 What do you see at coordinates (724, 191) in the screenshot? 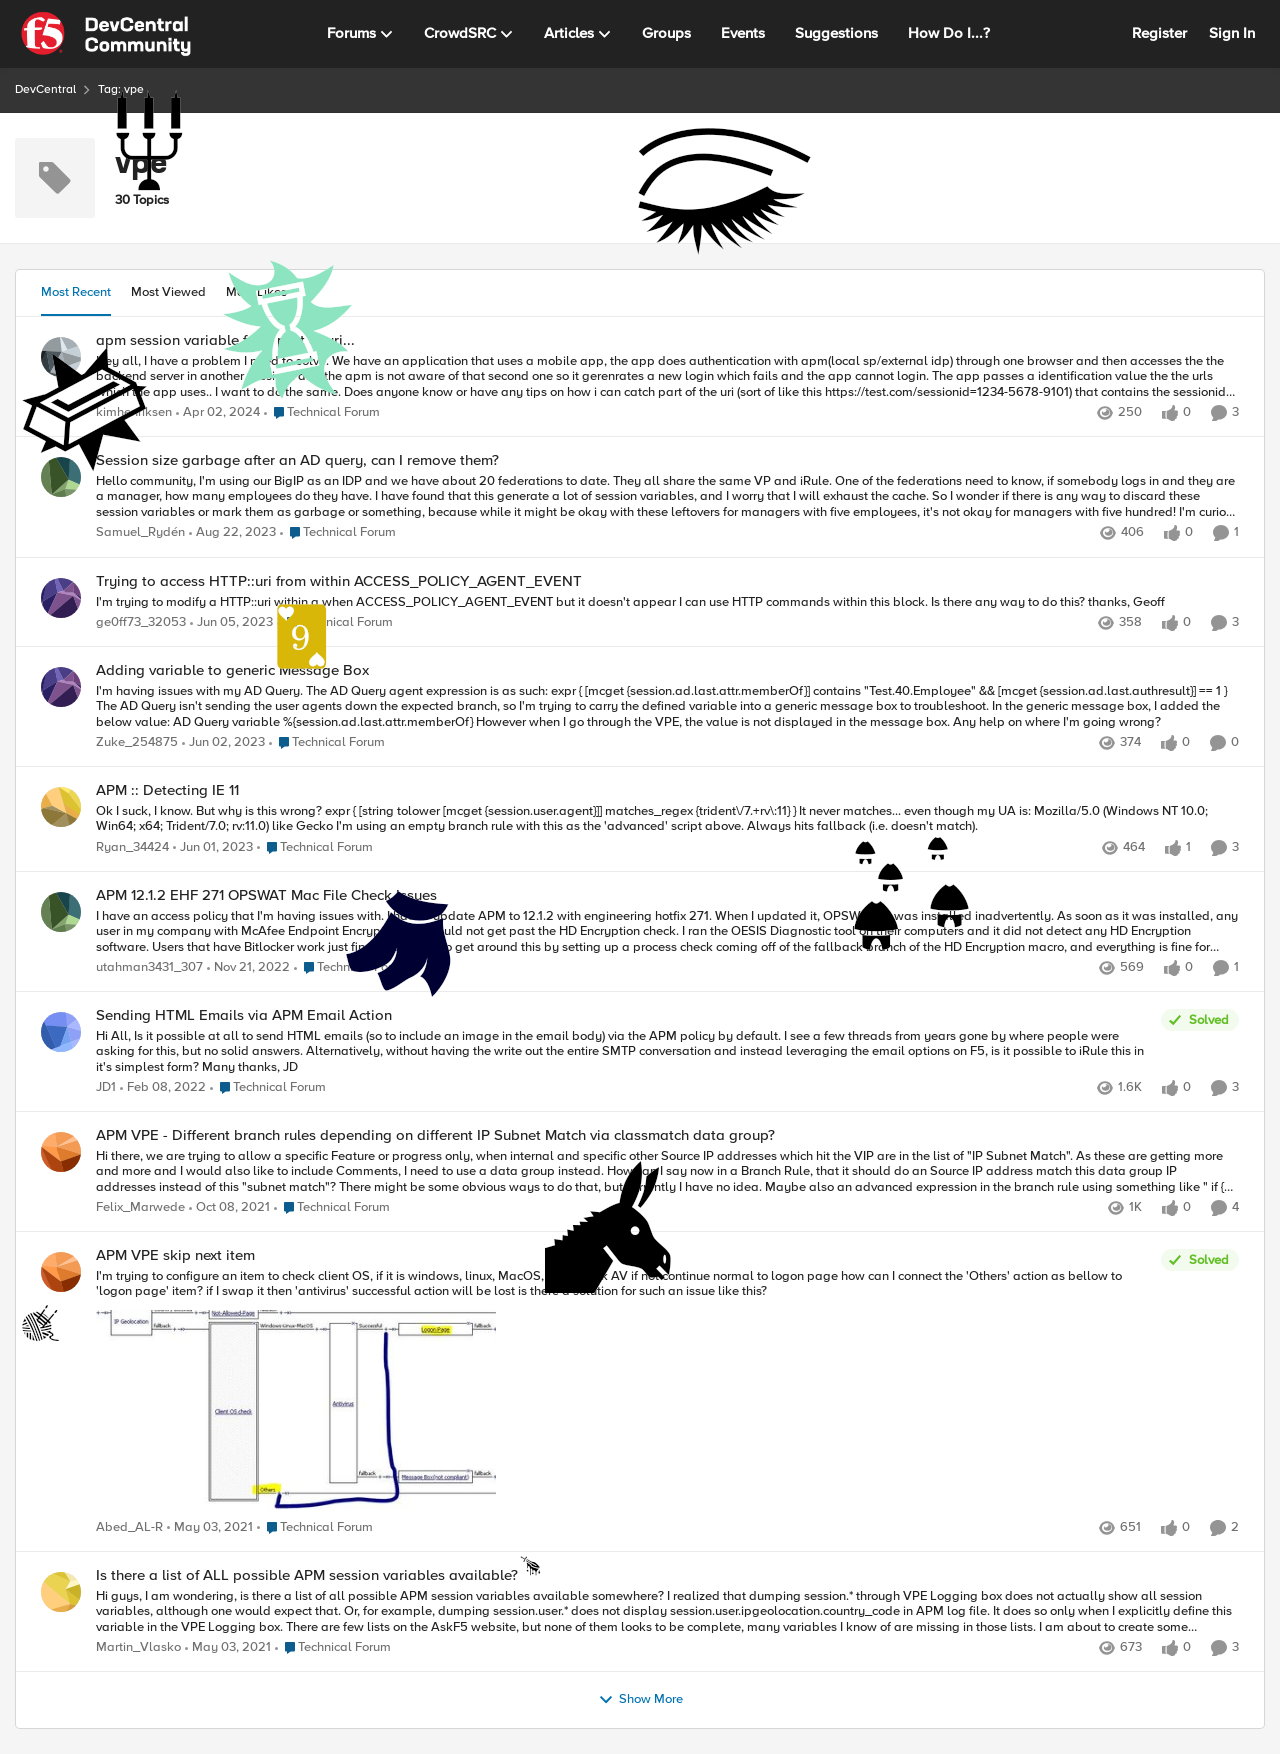
I see `access beauty or makeup settings` at bounding box center [724, 191].